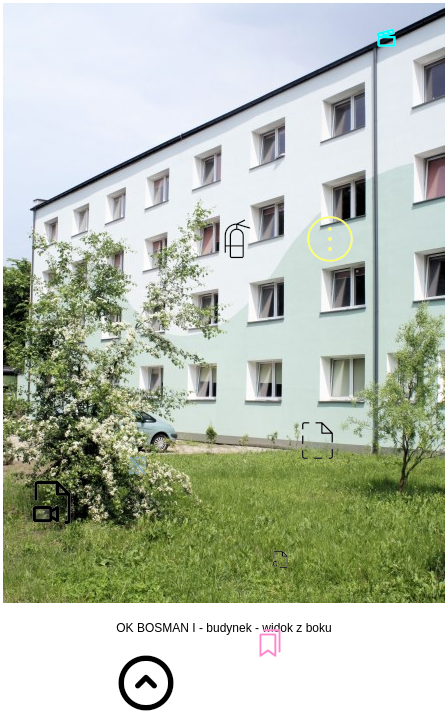 This screenshot has width=448, height=720. I want to click on access video or movie content, so click(386, 38).